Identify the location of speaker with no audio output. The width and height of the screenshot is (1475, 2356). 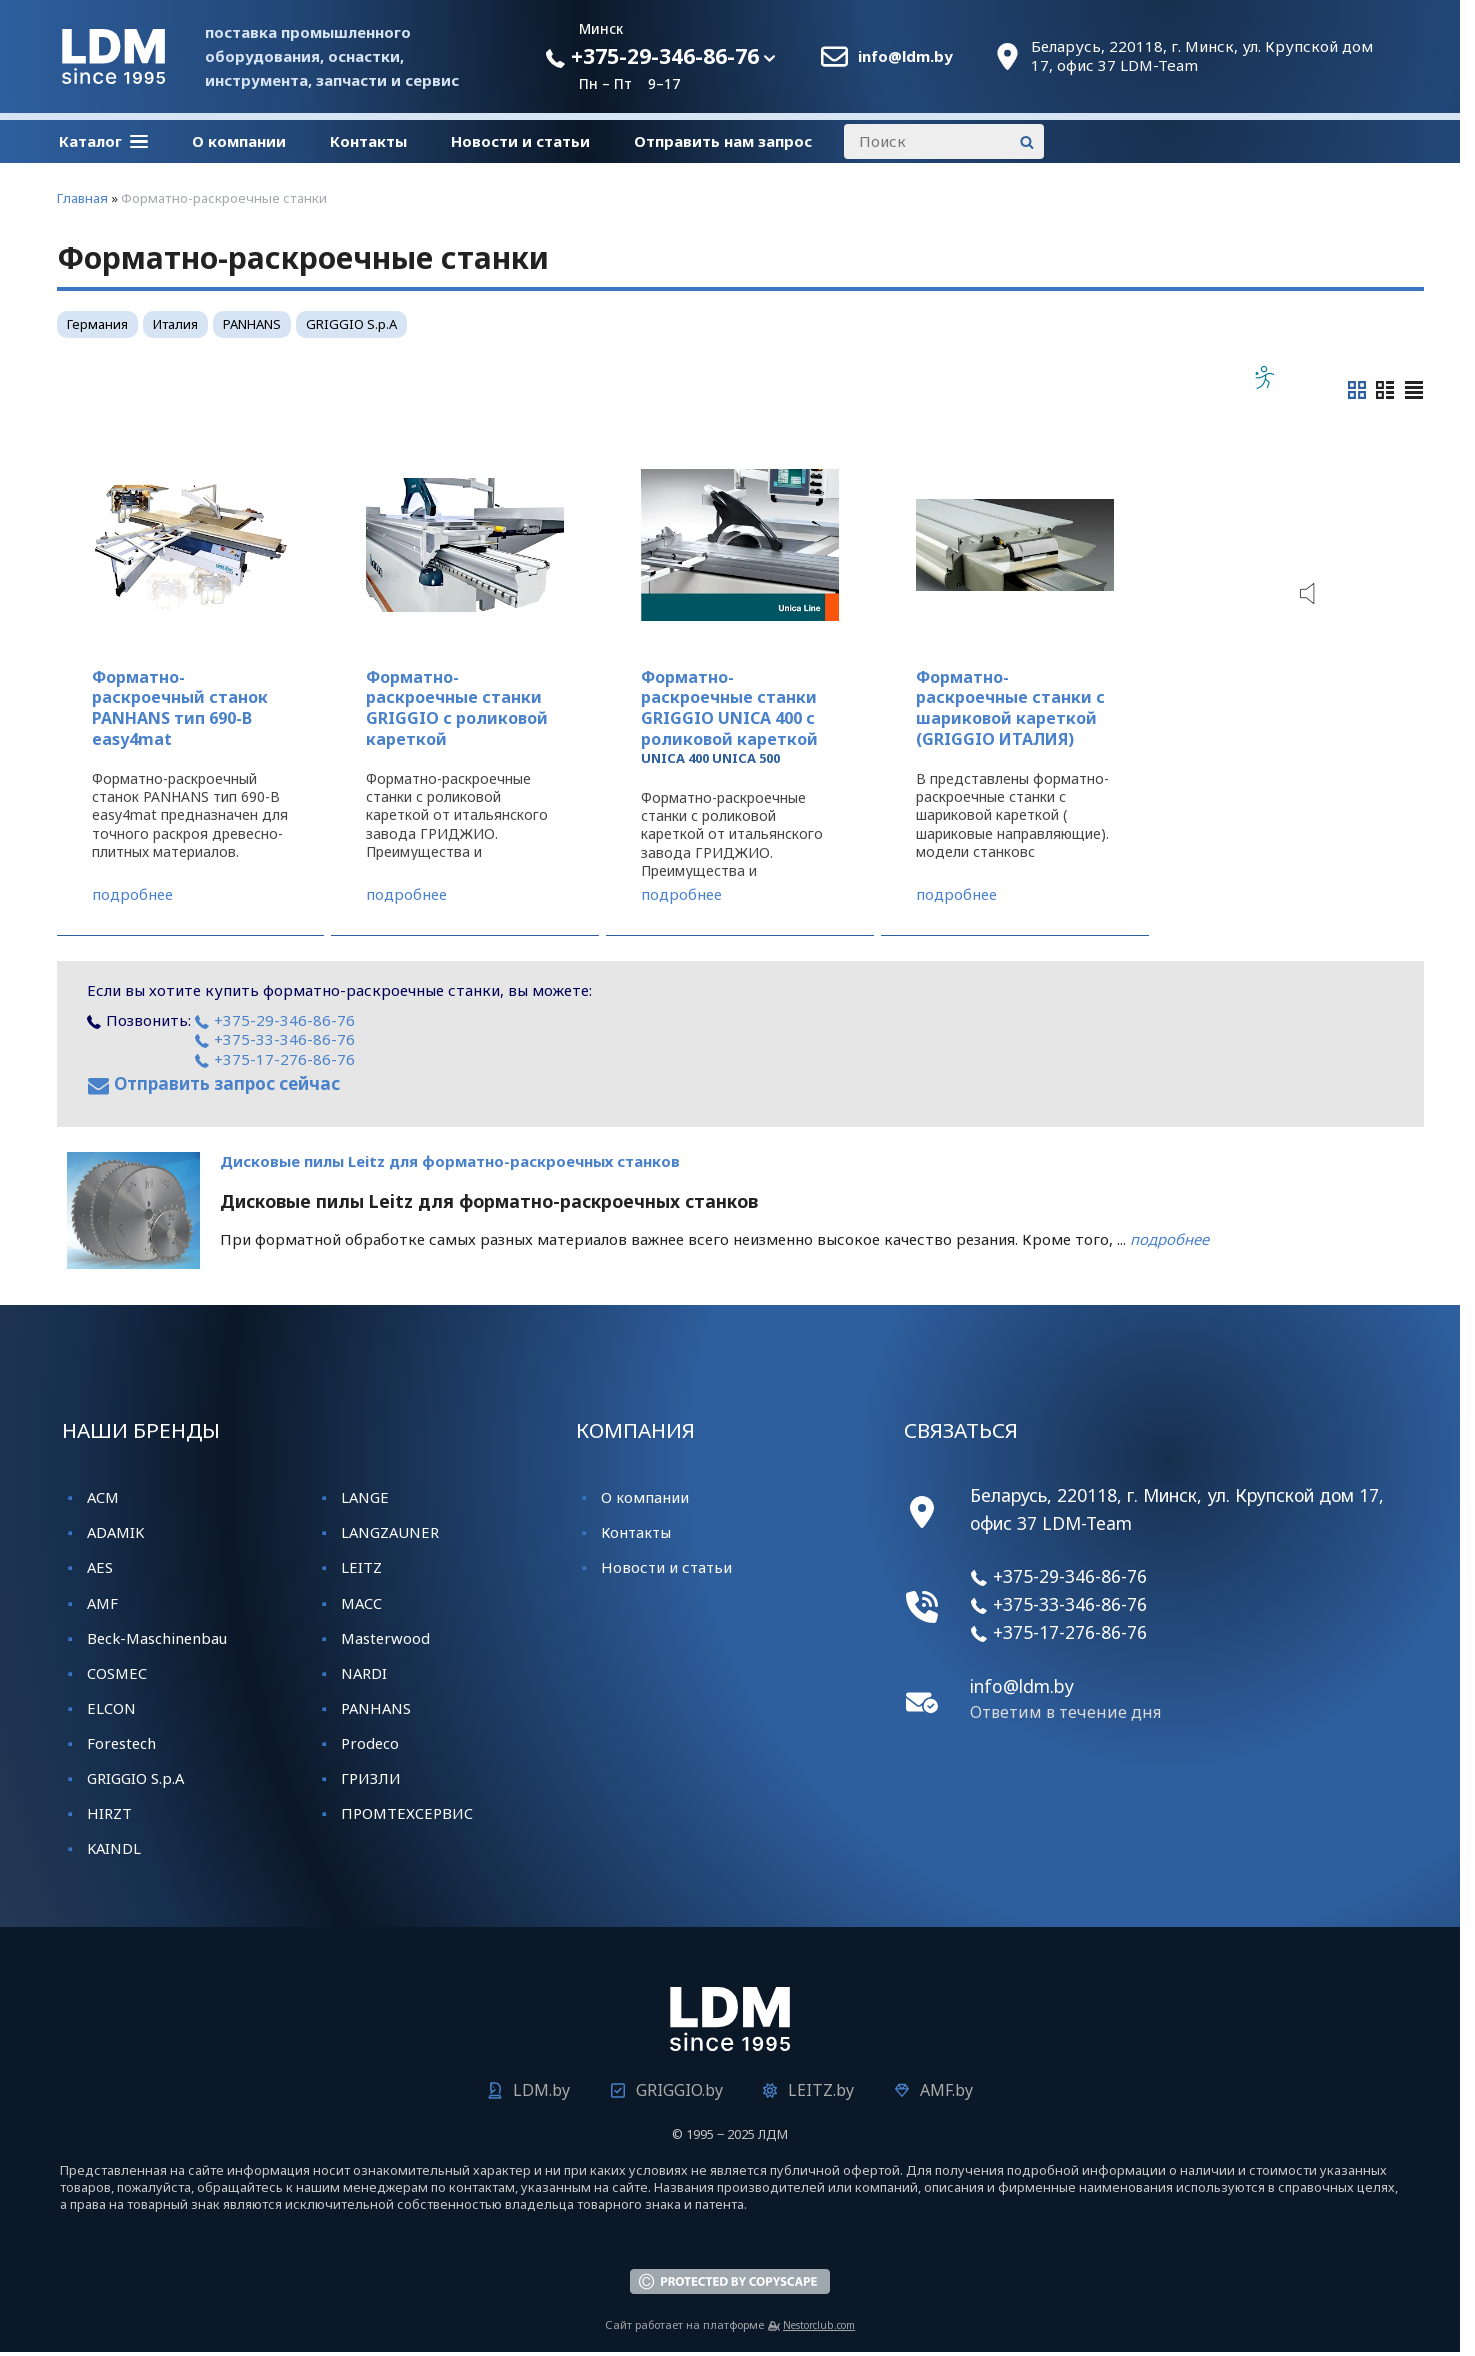
(1310, 593).